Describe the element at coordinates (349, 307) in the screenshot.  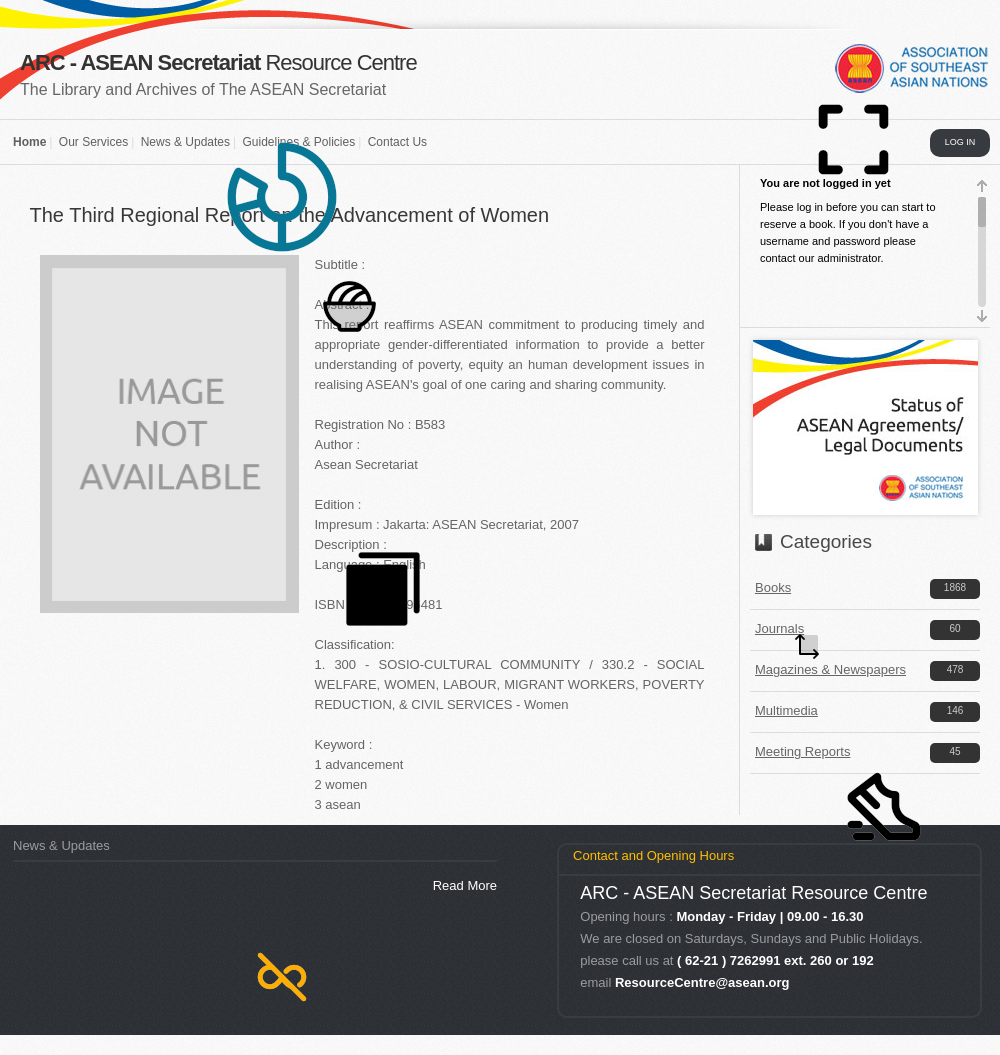
I see `view food or meal options` at that location.